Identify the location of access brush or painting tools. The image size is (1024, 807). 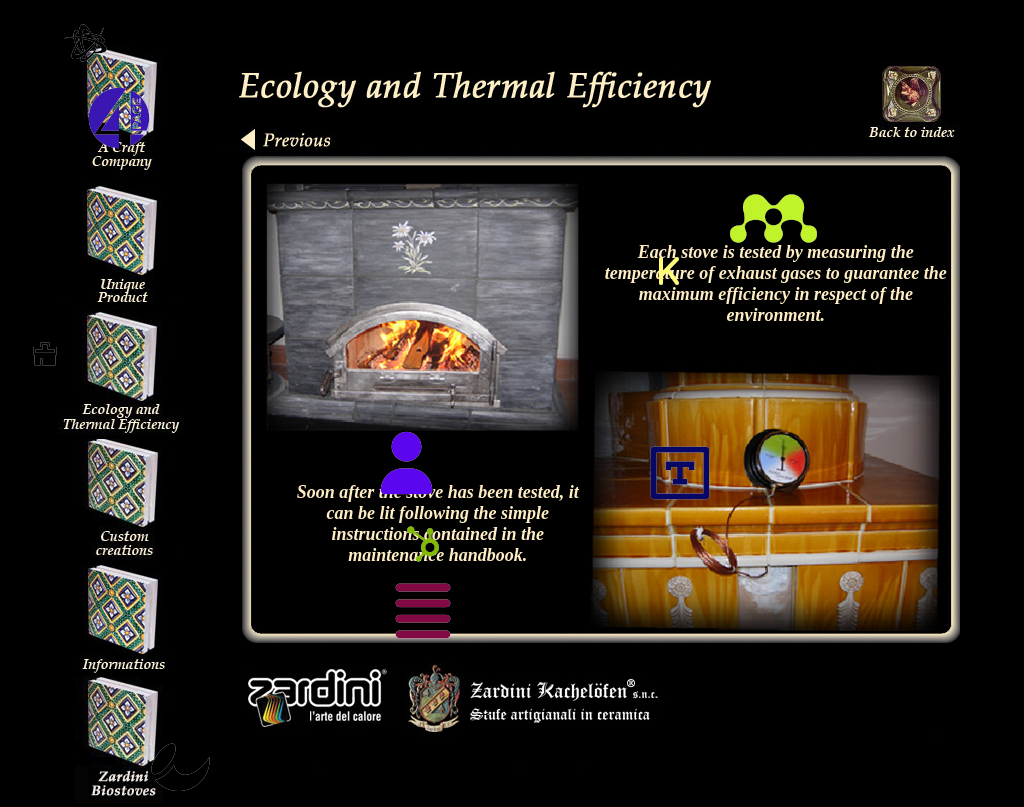
(45, 354).